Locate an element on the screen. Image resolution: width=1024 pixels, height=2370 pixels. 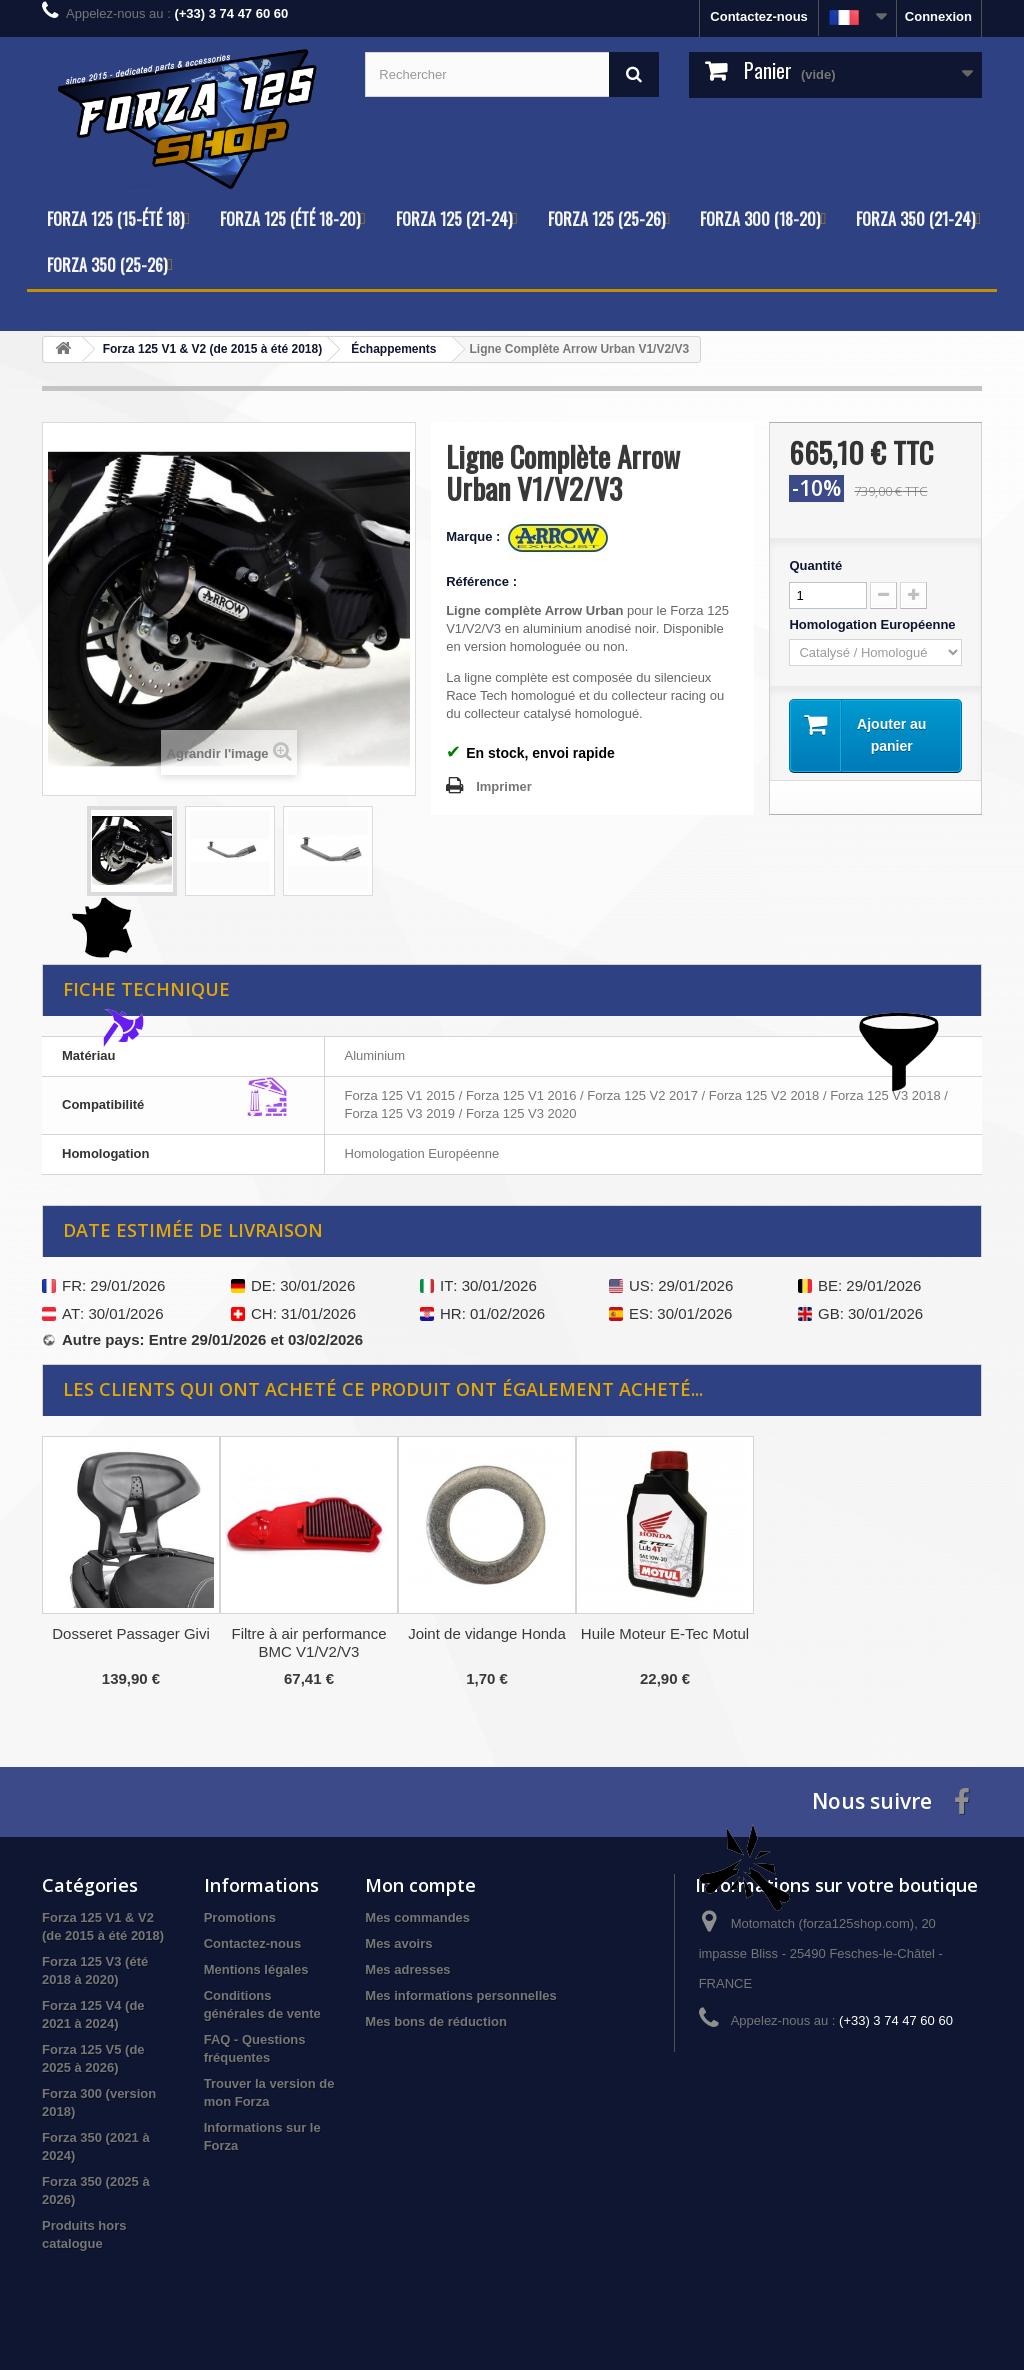
indicates a damaged or worn weapon in inventory is located at coordinates (123, 1029).